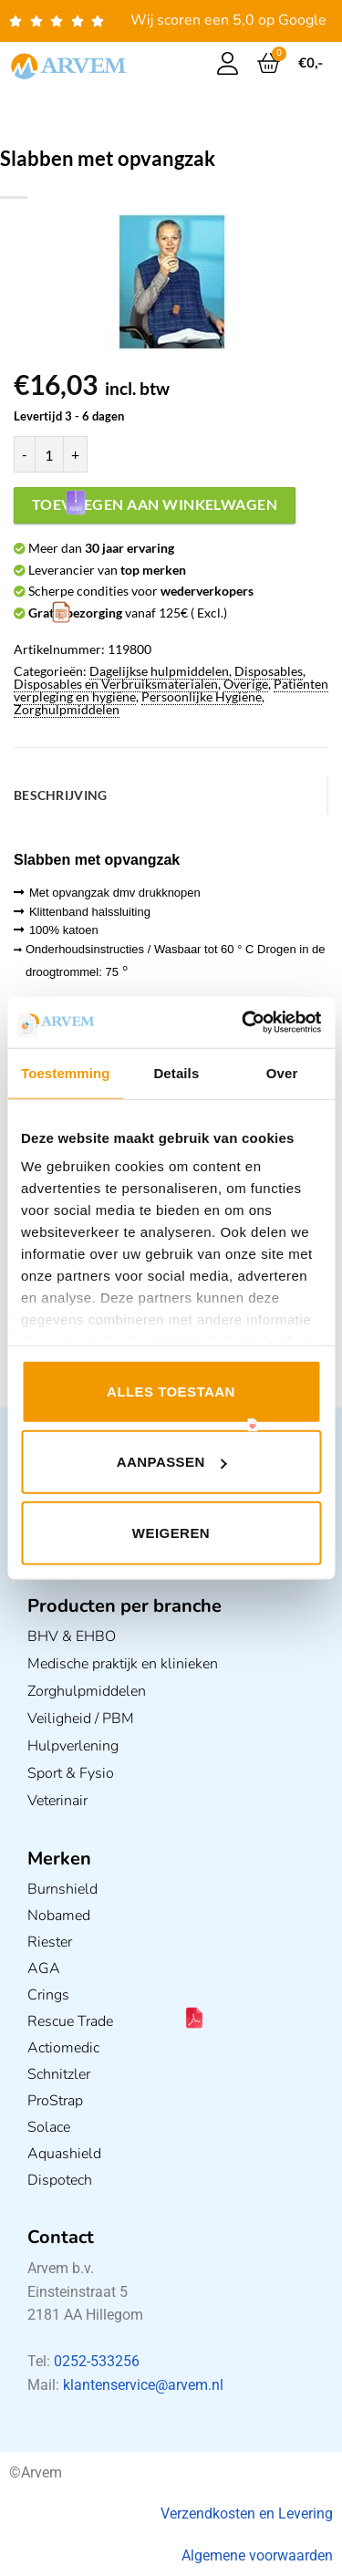 This screenshot has height=2576, width=342. I want to click on ruby programming language source file, so click(253, 1425).